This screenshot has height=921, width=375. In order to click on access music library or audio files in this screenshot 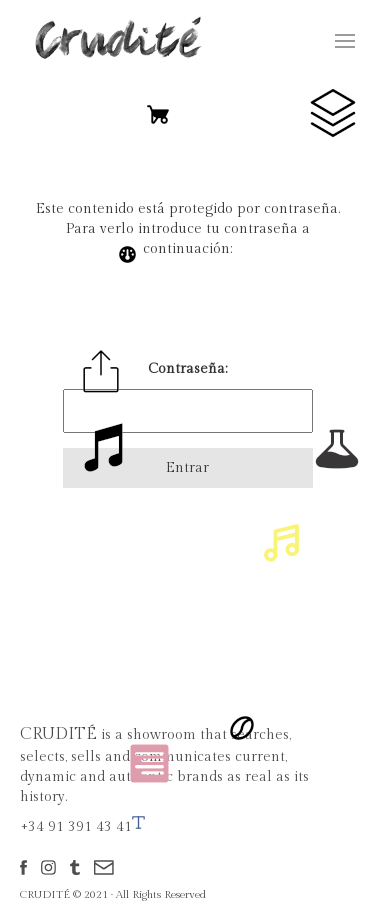, I will do `click(283, 543)`.